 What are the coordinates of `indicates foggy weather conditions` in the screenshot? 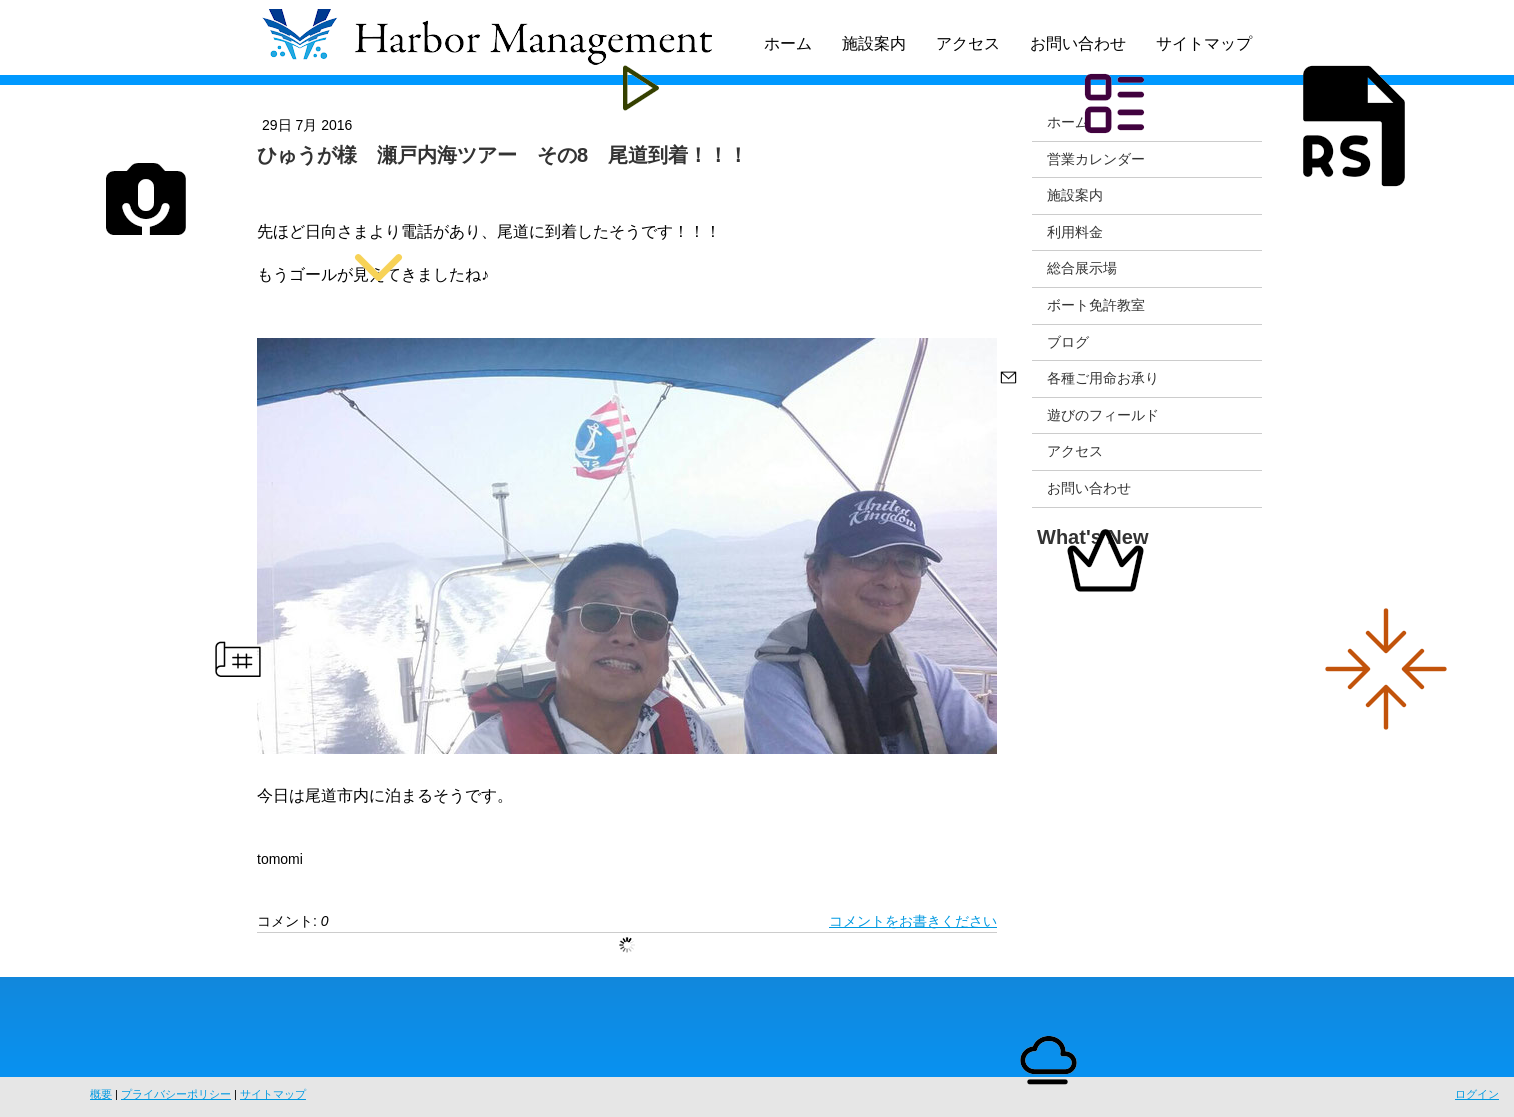 It's located at (1047, 1061).